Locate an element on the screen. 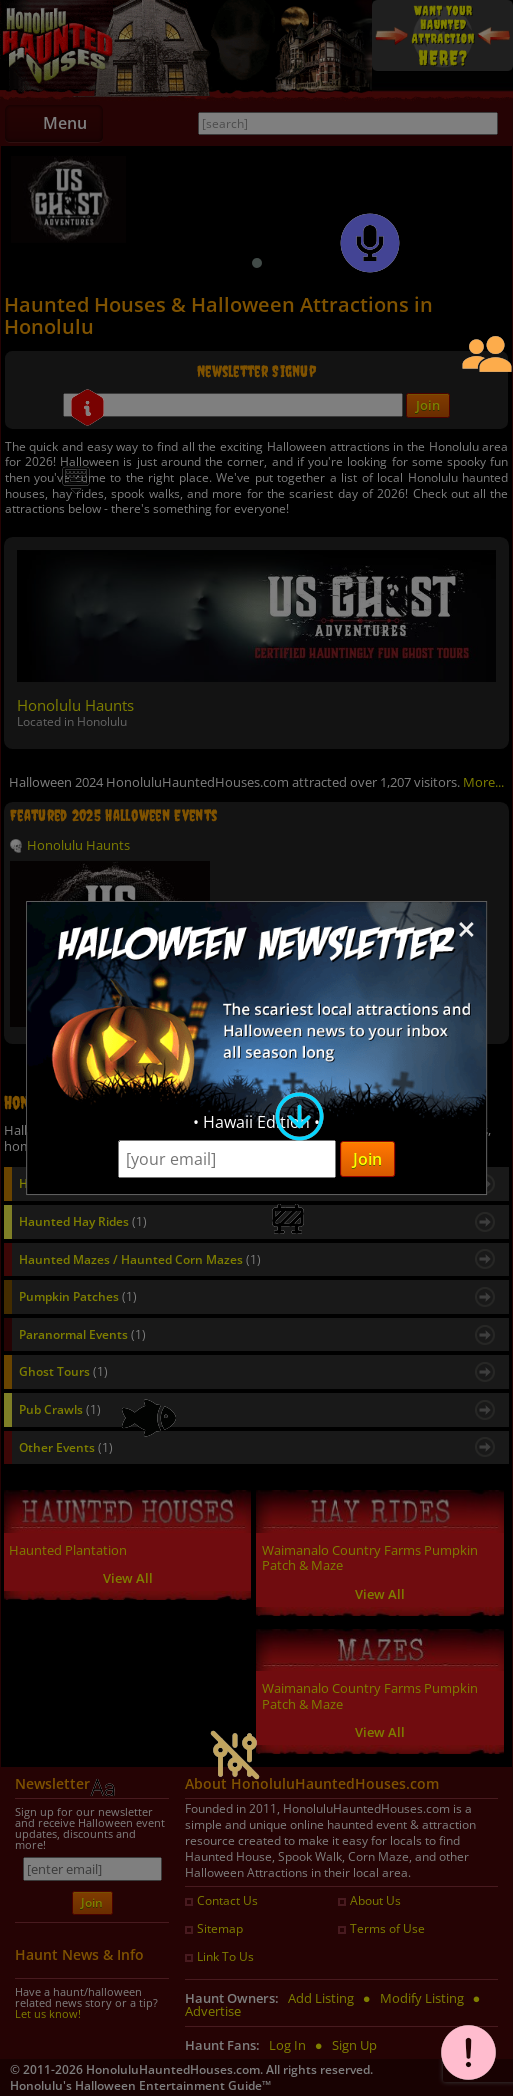  access aquarium or fish-related features is located at coordinates (149, 1418).